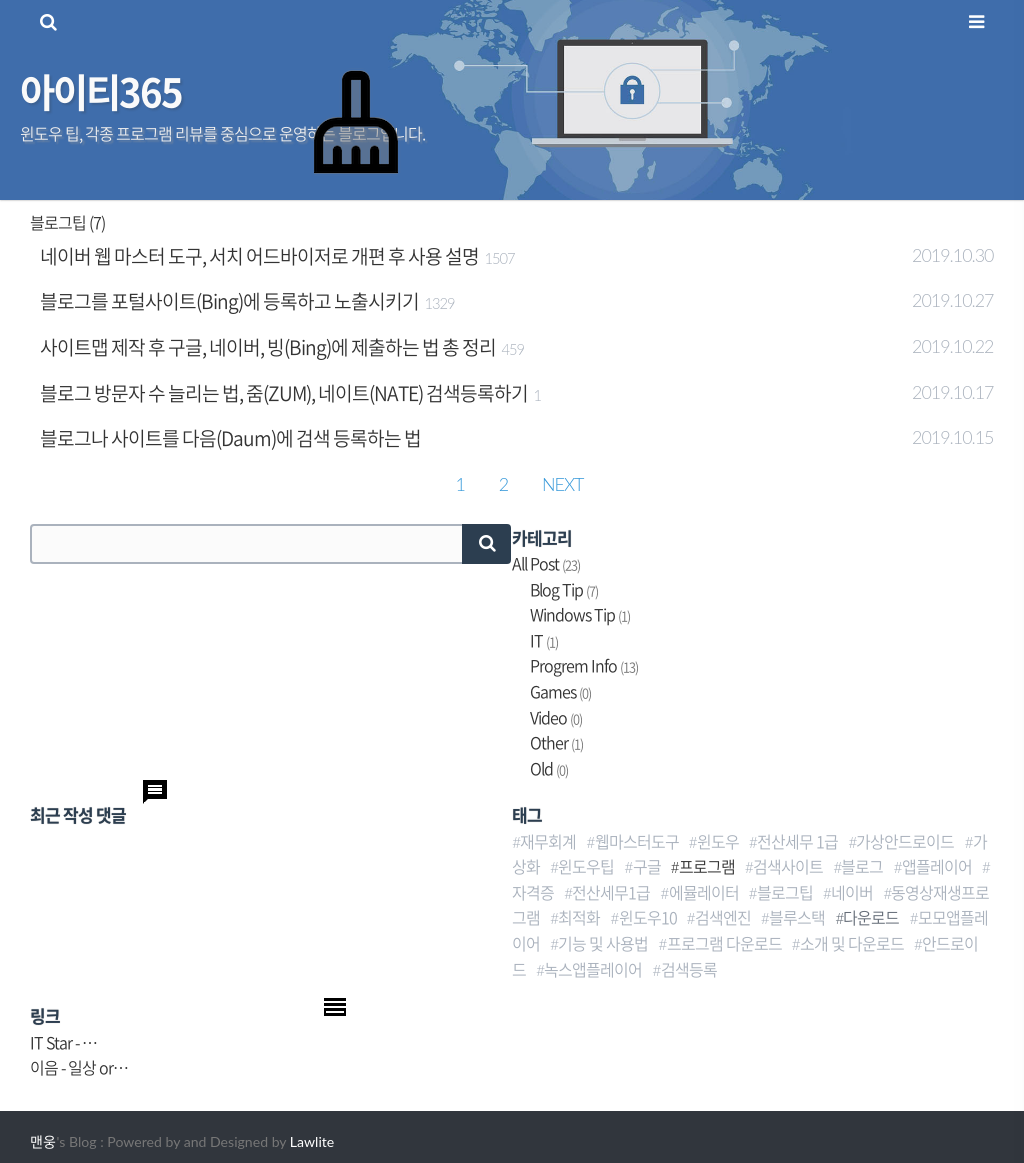 The image size is (1024, 1163). Describe the element at coordinates (155, 792) in the screenshot. I see `open messaging or chat` at that location.